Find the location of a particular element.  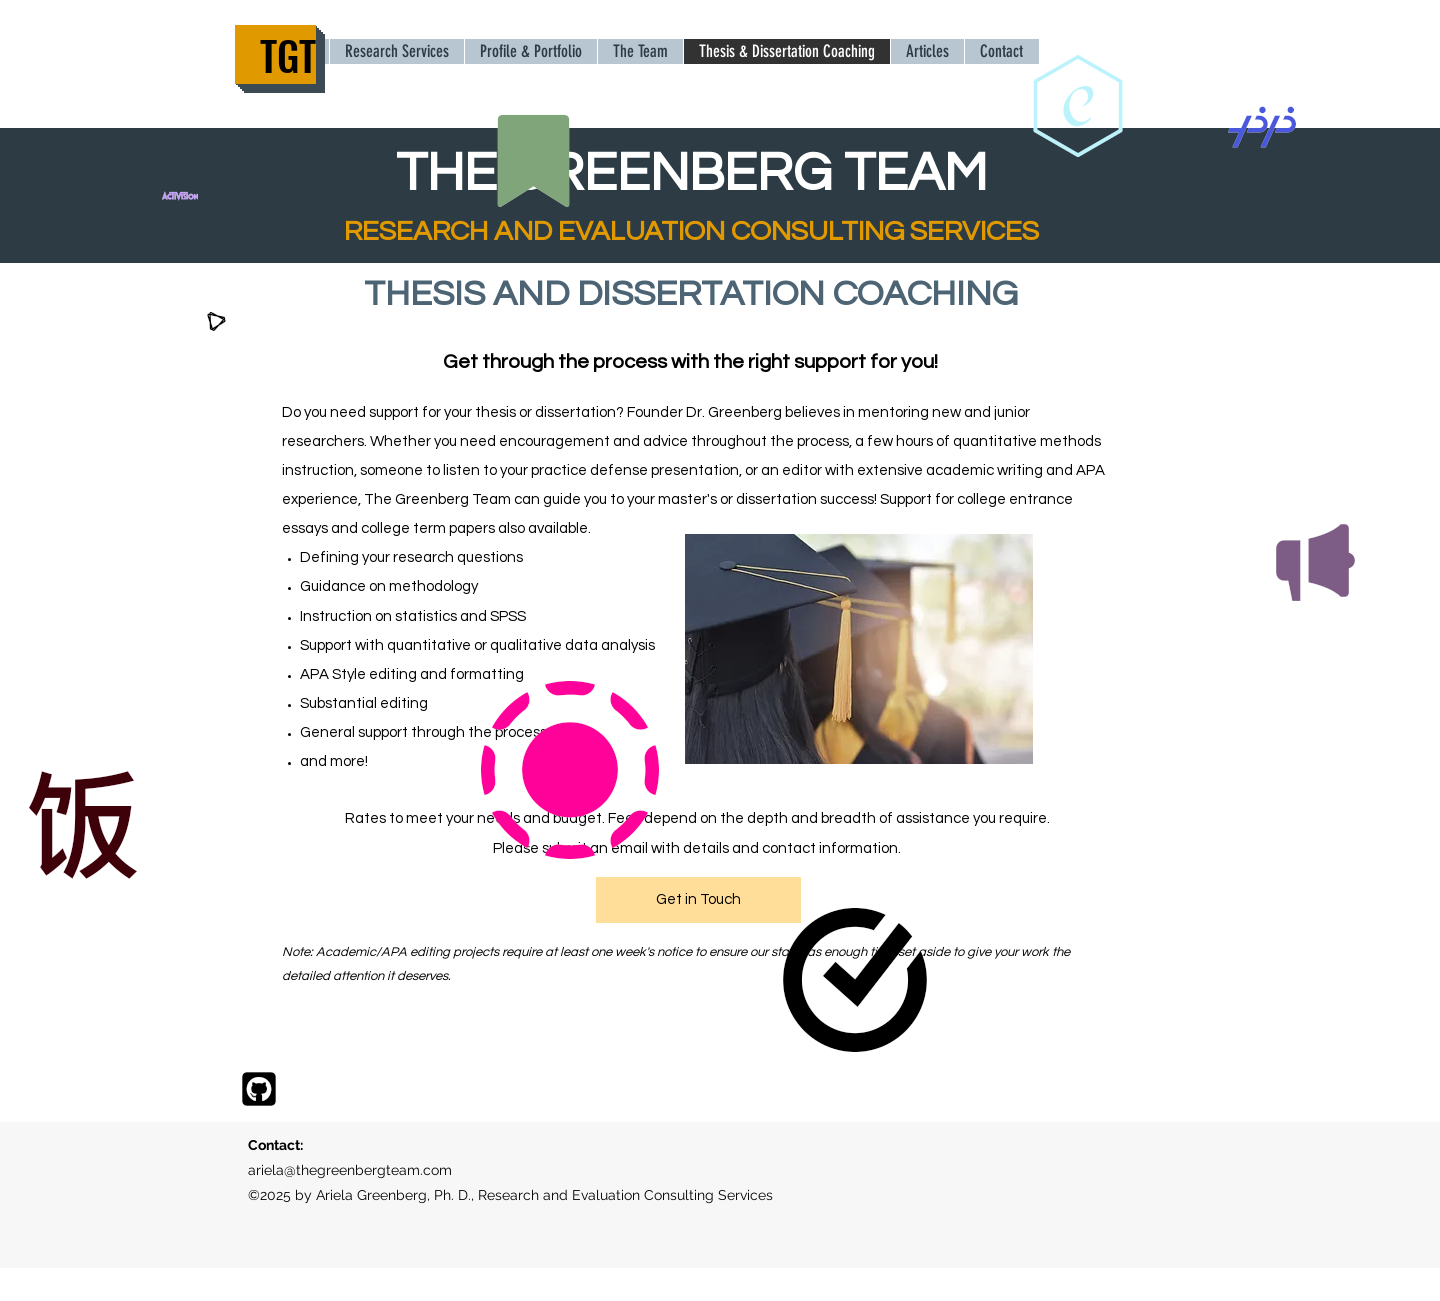

save this item to your bookmarks is located at coordinates (533, 159).